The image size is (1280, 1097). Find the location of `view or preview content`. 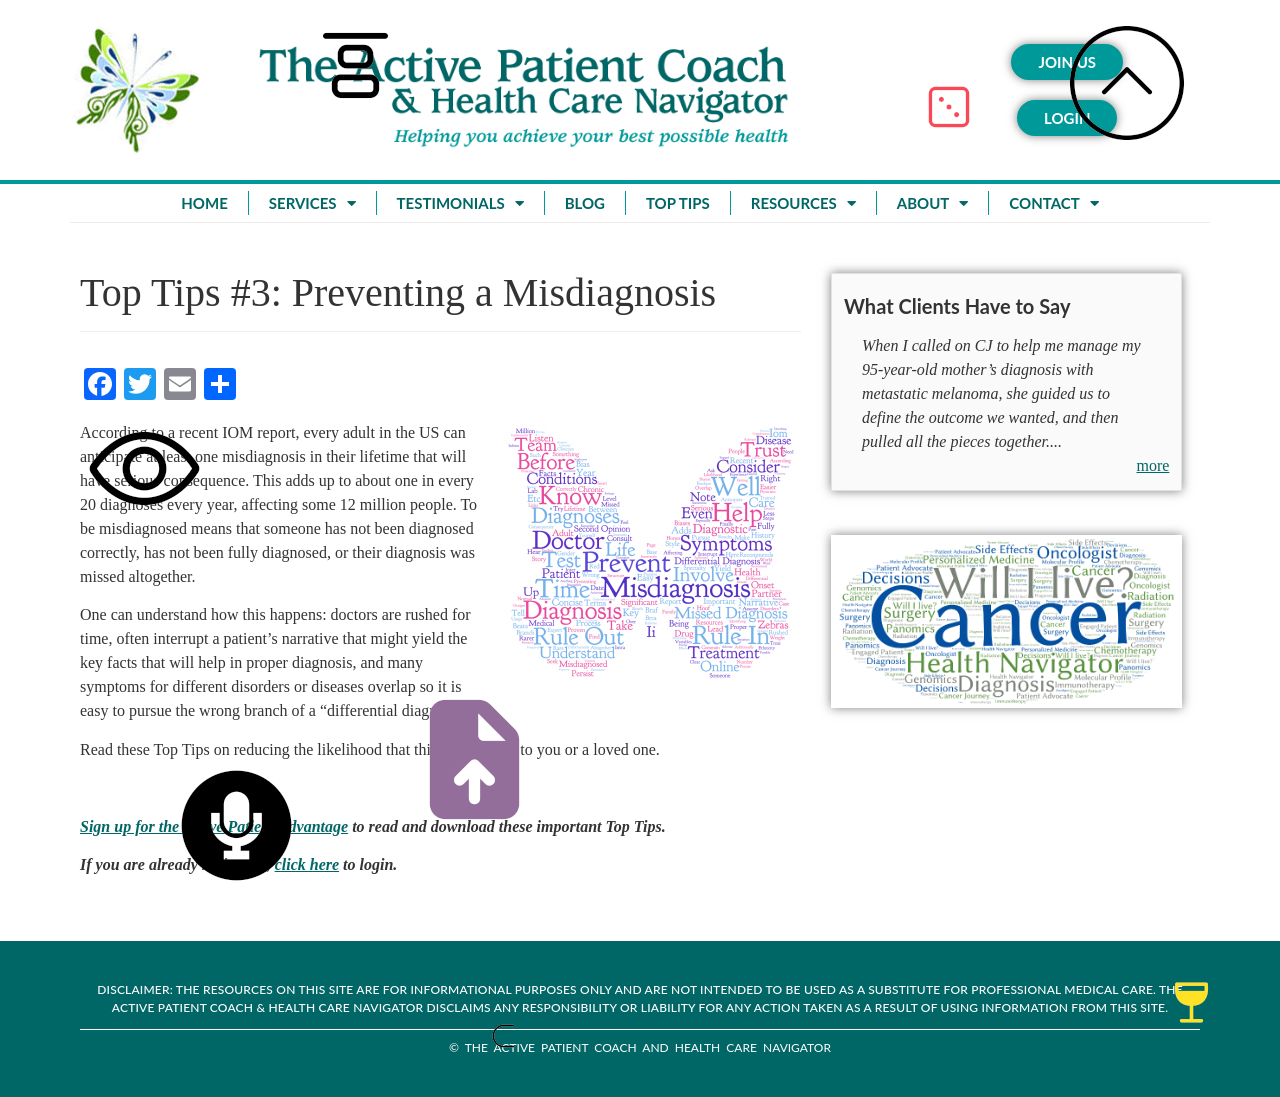

view or preview content is located at coordinates (144, 468).